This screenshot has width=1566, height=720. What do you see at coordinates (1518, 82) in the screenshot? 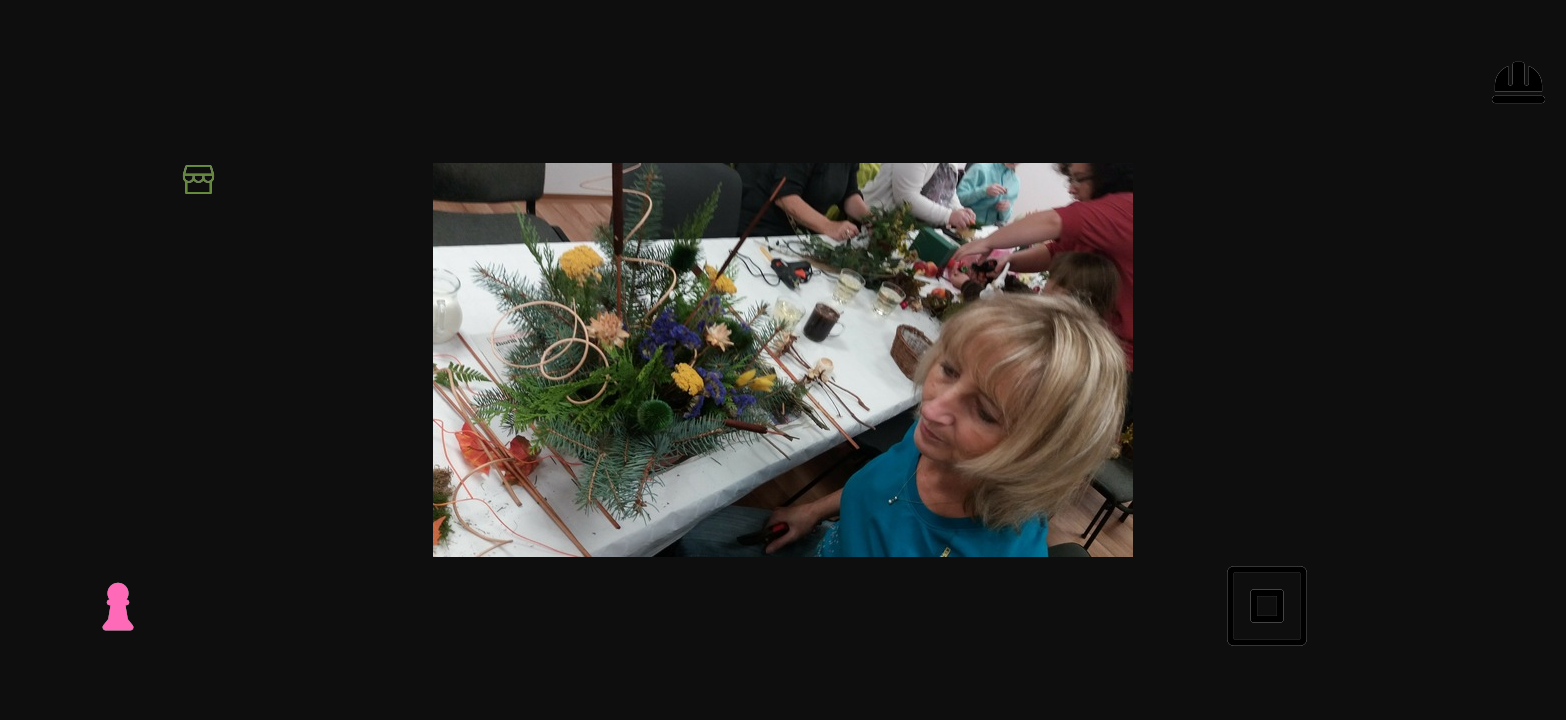
I see `access construction or worksite safety settings` at bounding box center [1518, 82].